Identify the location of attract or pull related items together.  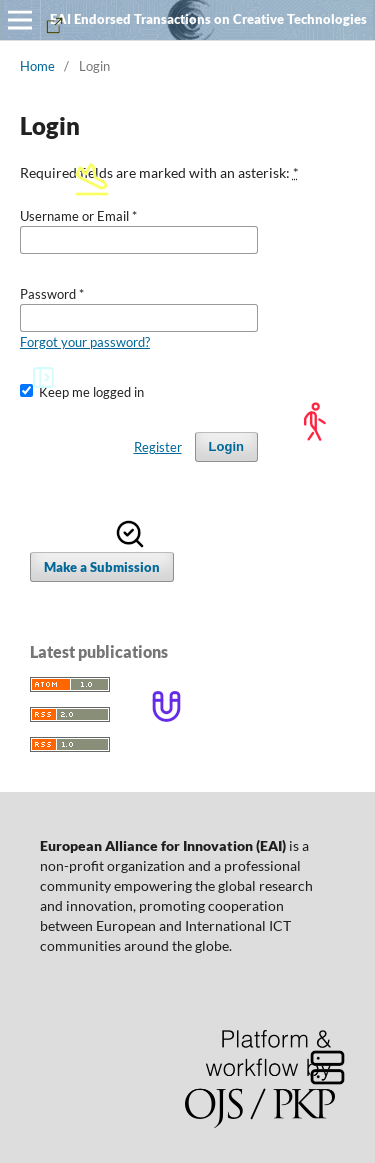
(166, 706).